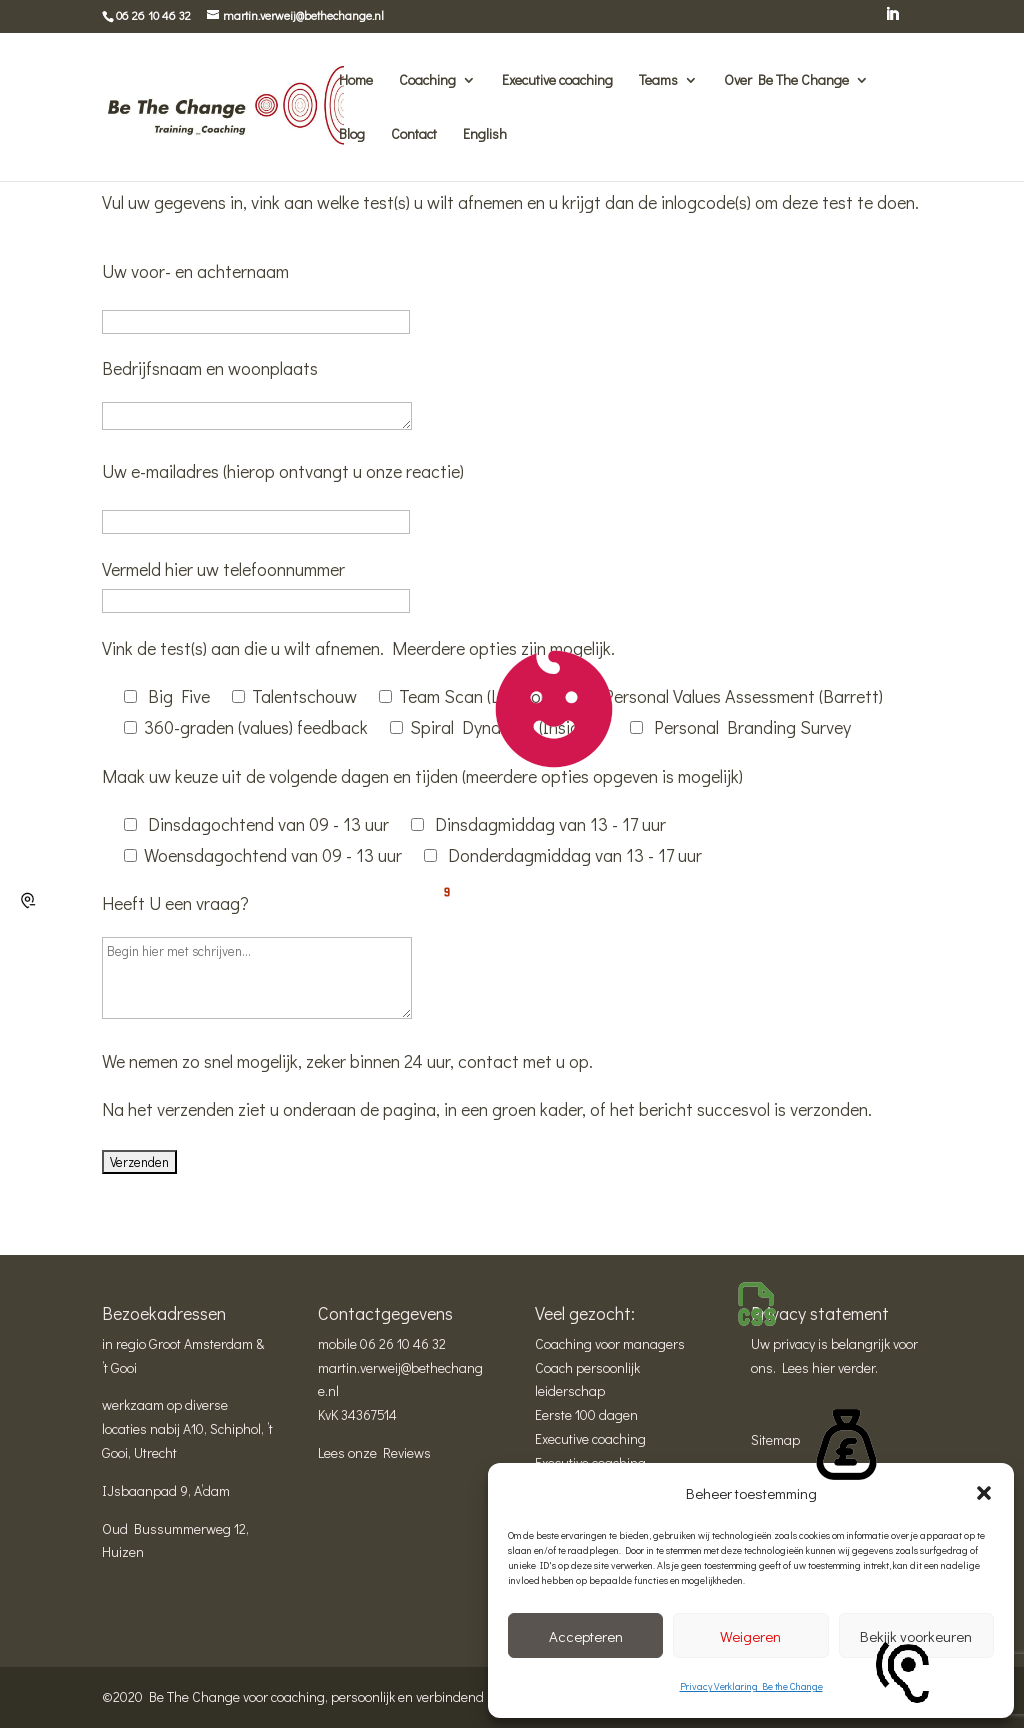 The width and height of the screenshot is (1024, 1728). Describe the element at coordinates (447, 892) in the screenshot. I see `indicates item number 9 in a list or sequence` at that location.